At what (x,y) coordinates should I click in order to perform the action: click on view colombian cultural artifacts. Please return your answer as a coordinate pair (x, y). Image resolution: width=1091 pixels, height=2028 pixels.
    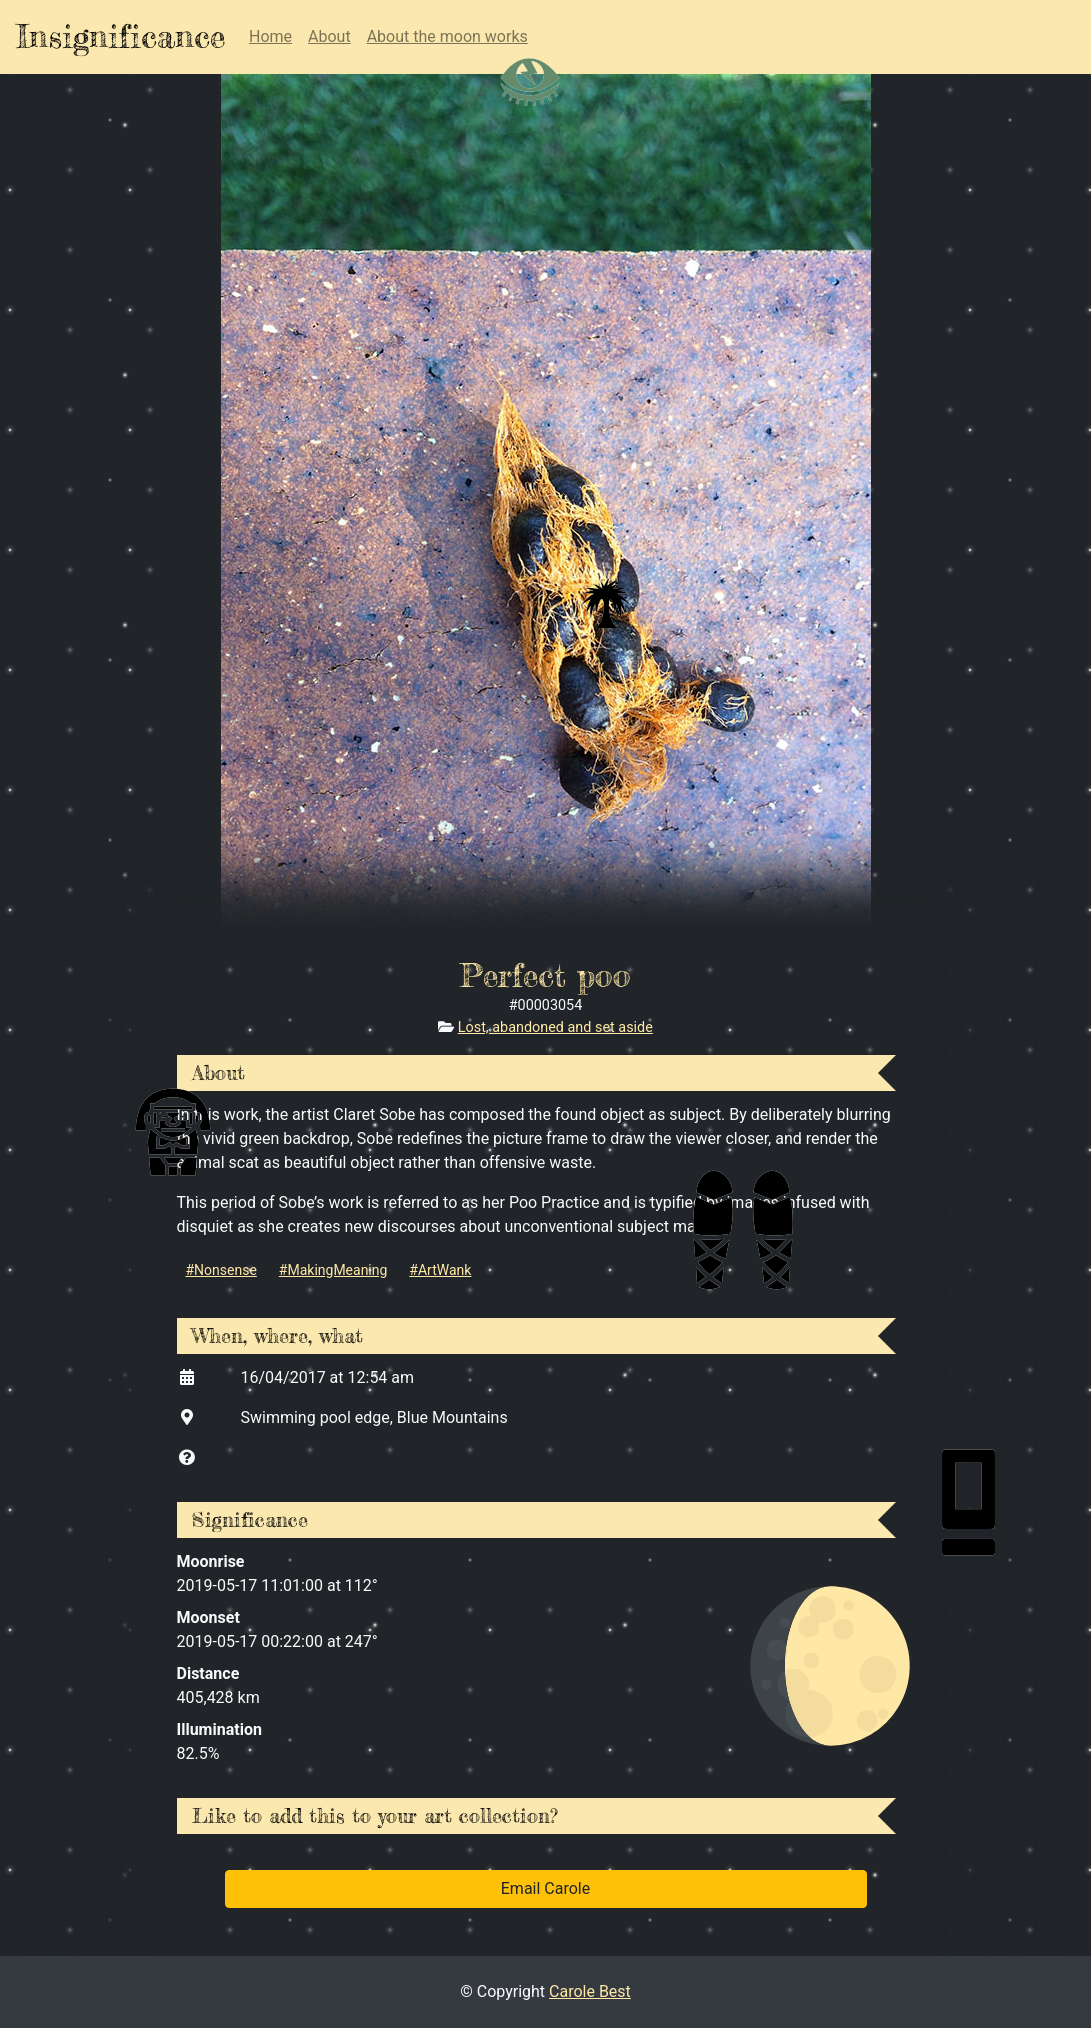
    Looking at the image, I should click on (173, 1132).